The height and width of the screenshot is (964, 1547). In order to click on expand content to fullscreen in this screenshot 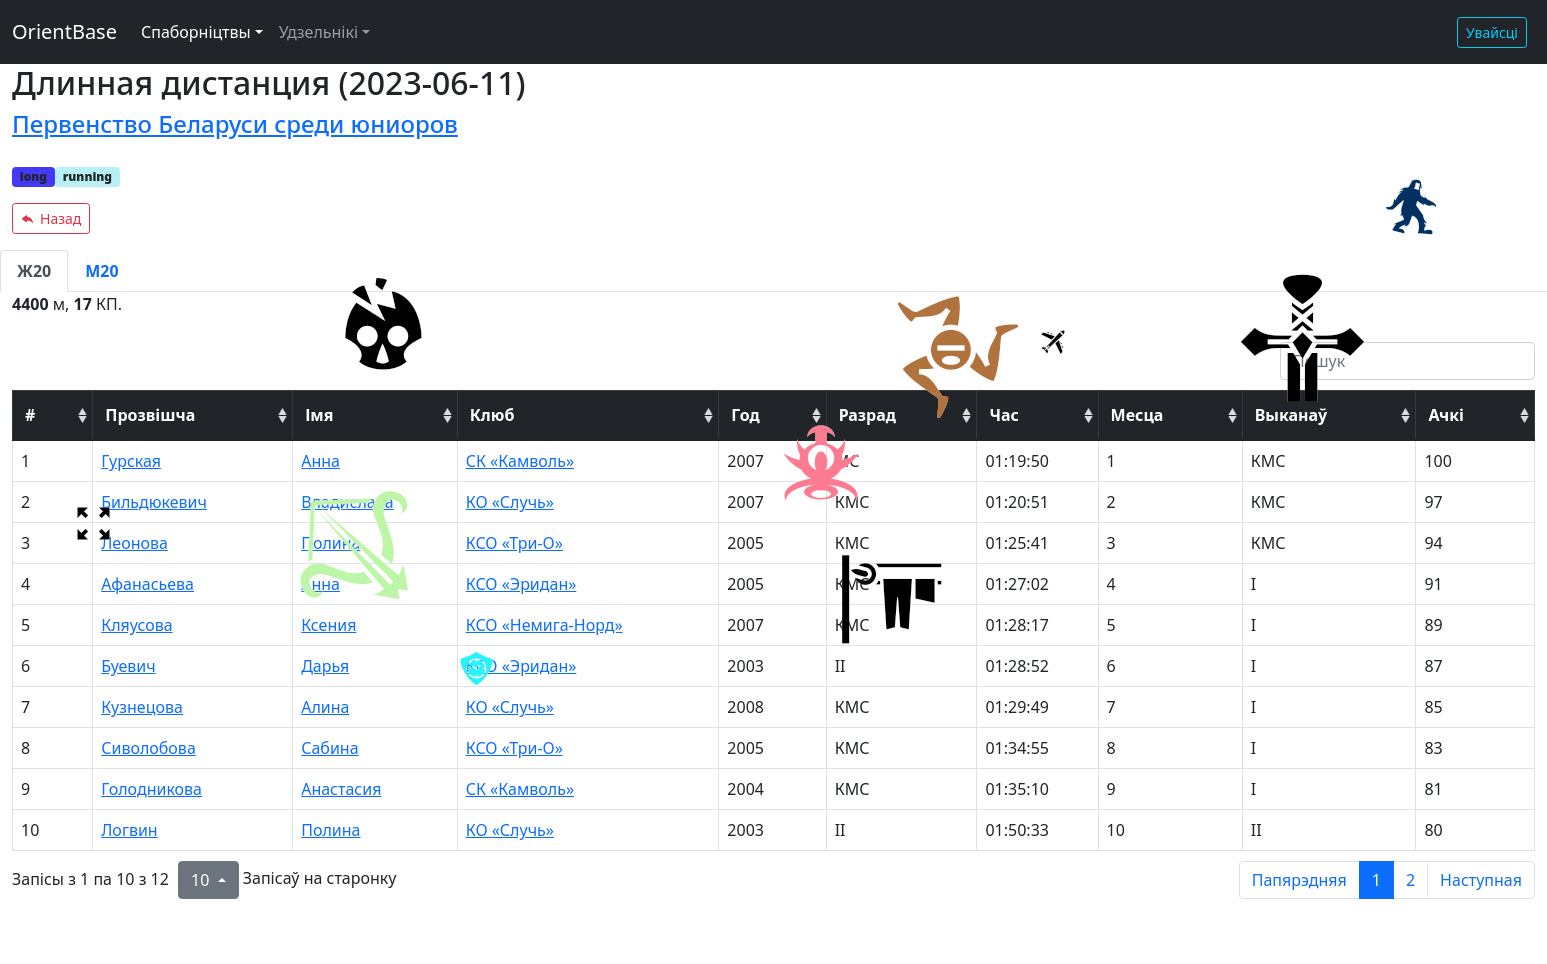, I will do `click(93, 523)`.